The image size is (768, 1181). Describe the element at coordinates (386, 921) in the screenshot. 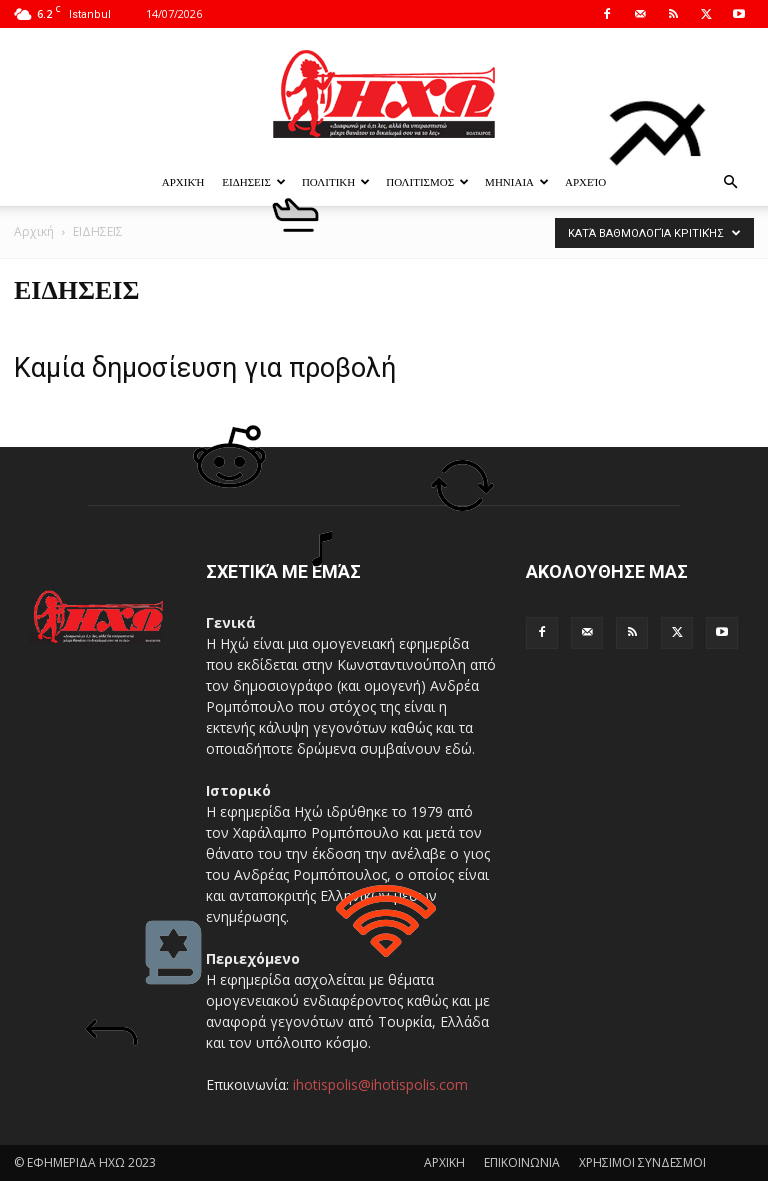

I see `indicates wireless network connection status` at that location.